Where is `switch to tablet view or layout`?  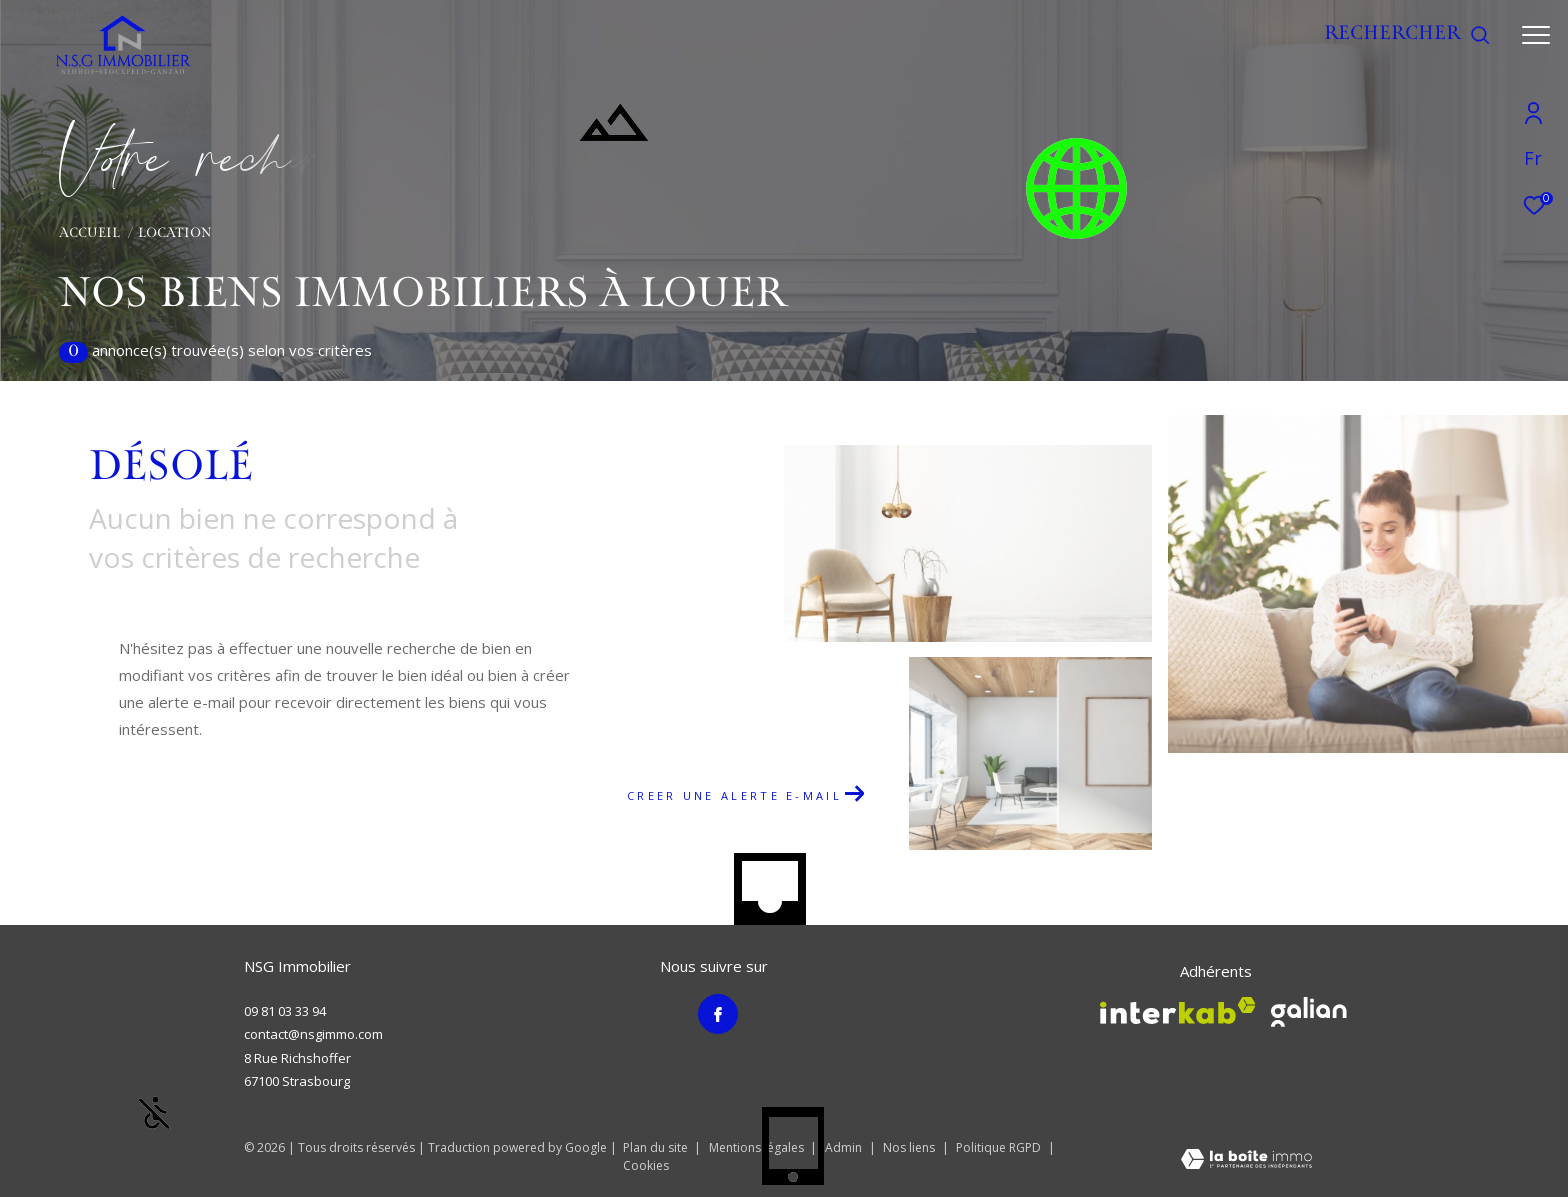 switch to tablet view or layout is located at coordinates (795, 1146).